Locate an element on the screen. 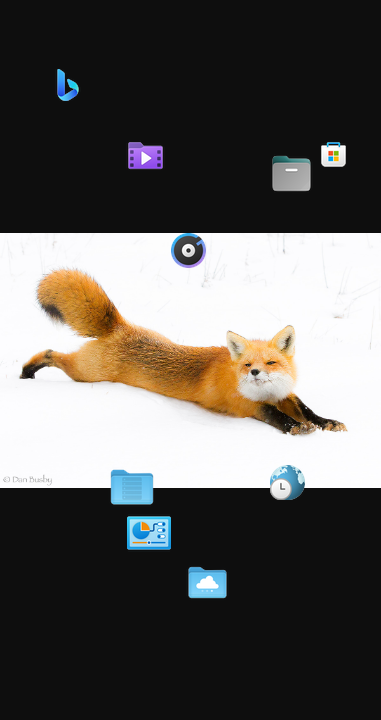 This screenshot has width=381, height=720. open windows control panel settings is located at coordinates (149, 533).